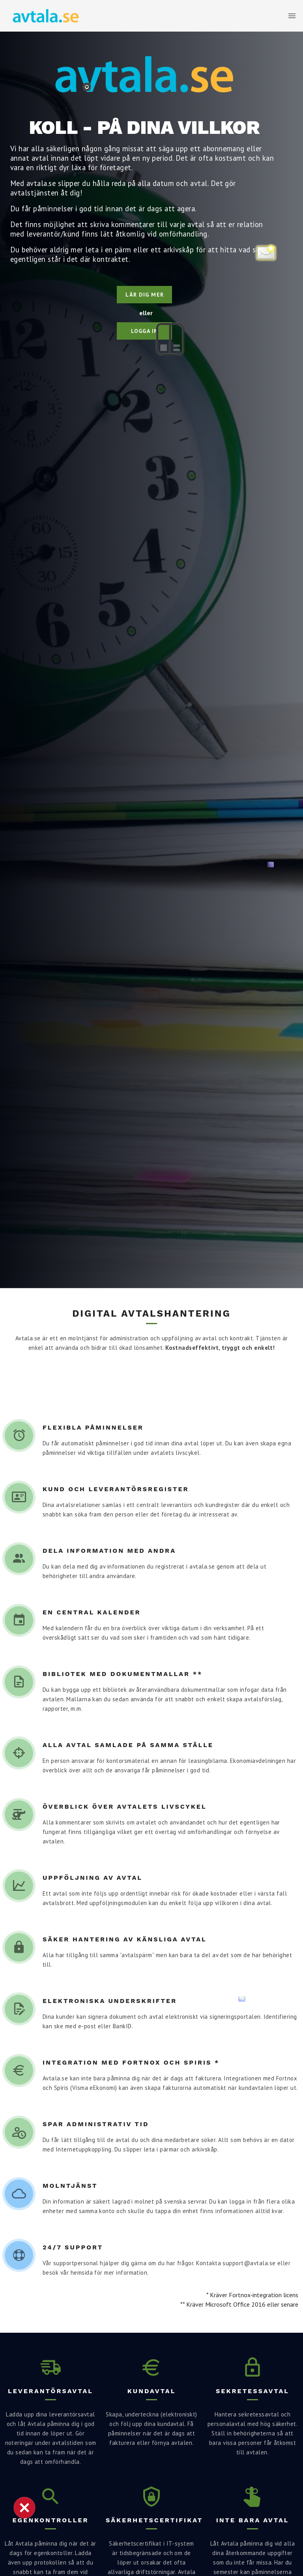  Describe the element at coordinates (24, 2508) in the screenshot. I see `close the current window or dialog` at that location.